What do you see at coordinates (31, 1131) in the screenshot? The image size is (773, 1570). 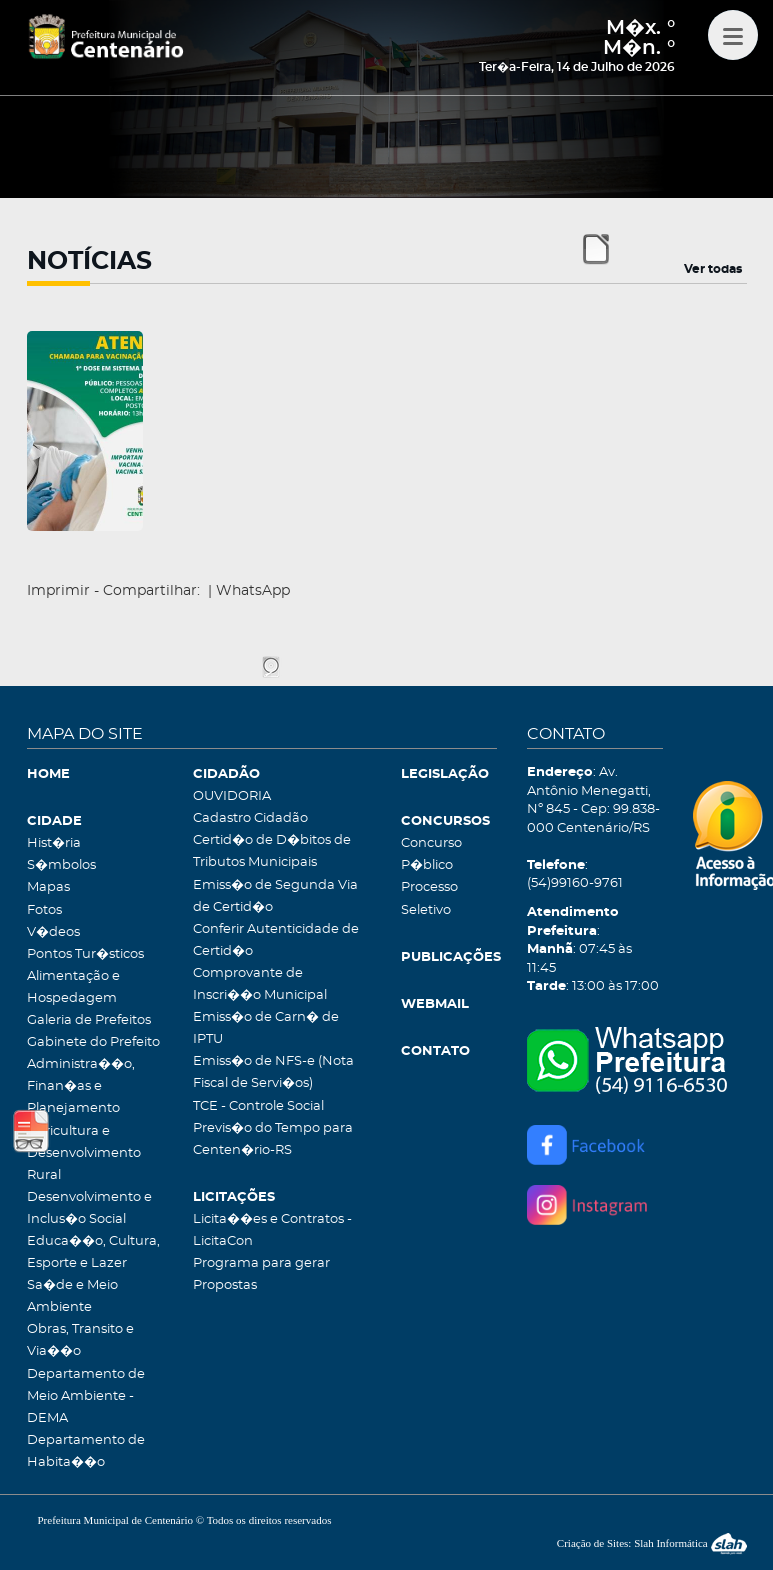 I see `open the papers document viewer app` at bounding box center [31, 1131].